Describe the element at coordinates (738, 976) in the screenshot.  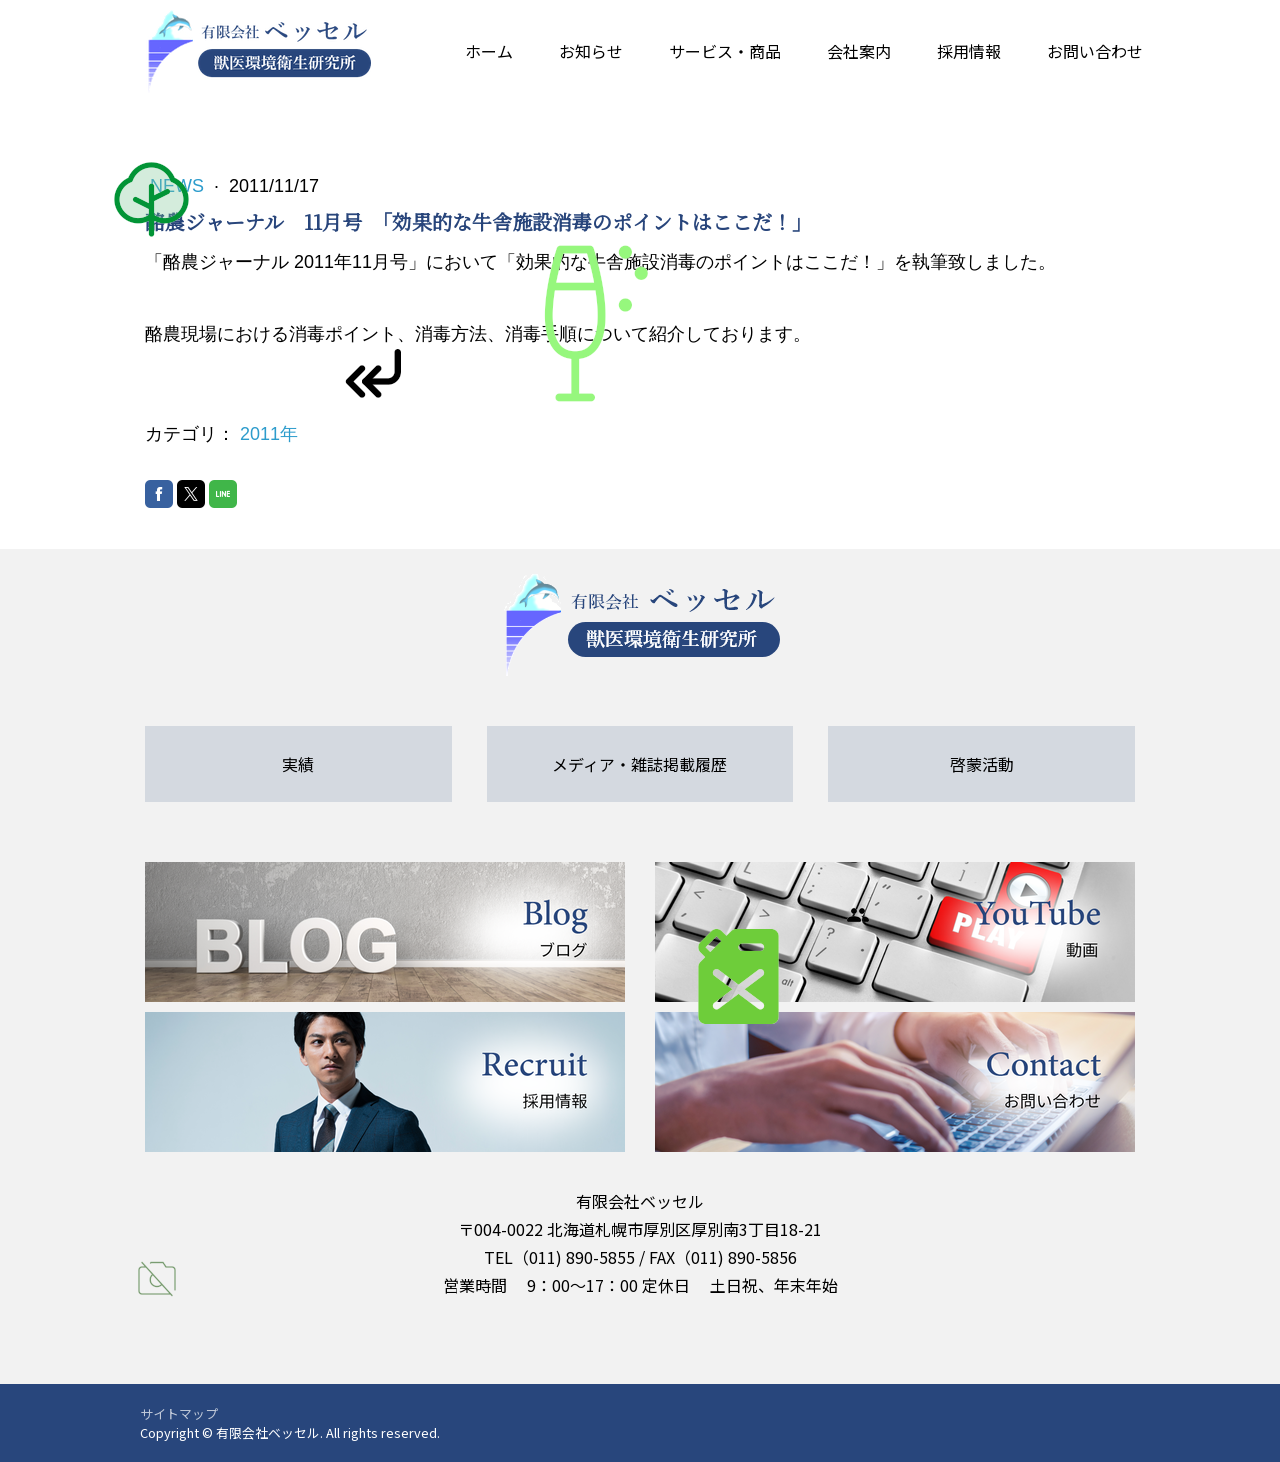
I see `indicates fuel or gas station nearby` at that location.